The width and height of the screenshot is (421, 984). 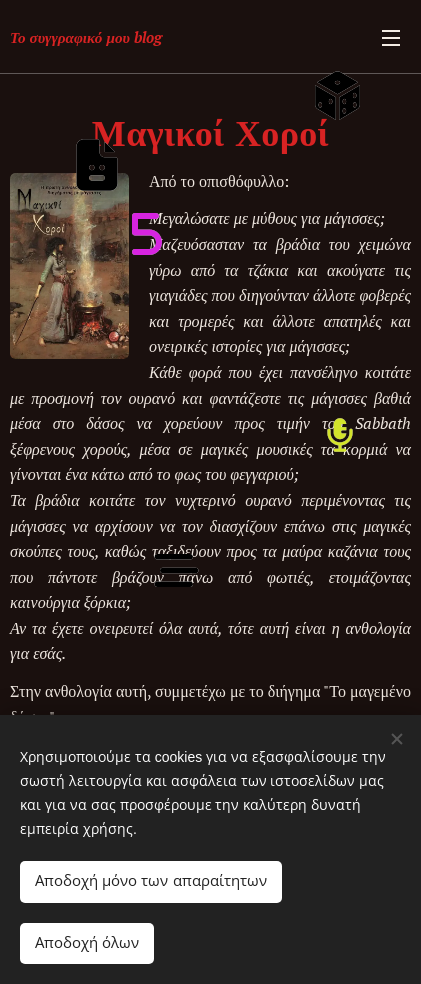 I want to click on open navigation menu, so click(x=176, y=570).